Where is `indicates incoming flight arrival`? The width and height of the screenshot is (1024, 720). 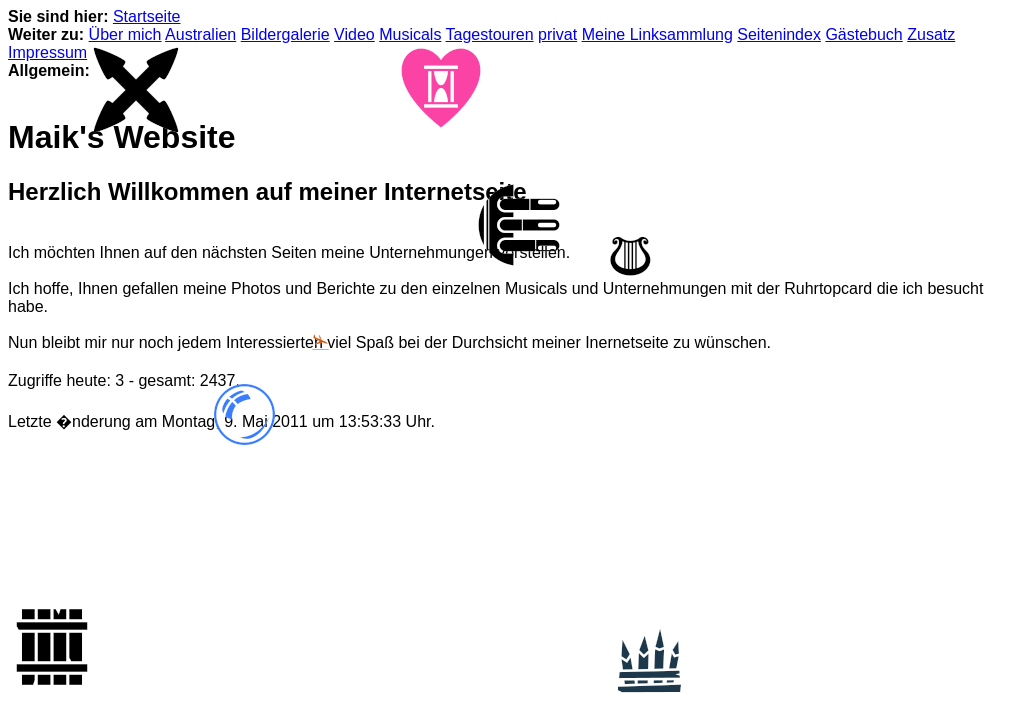
indicates incoming flight arrival is located at coordinates (320, 342).